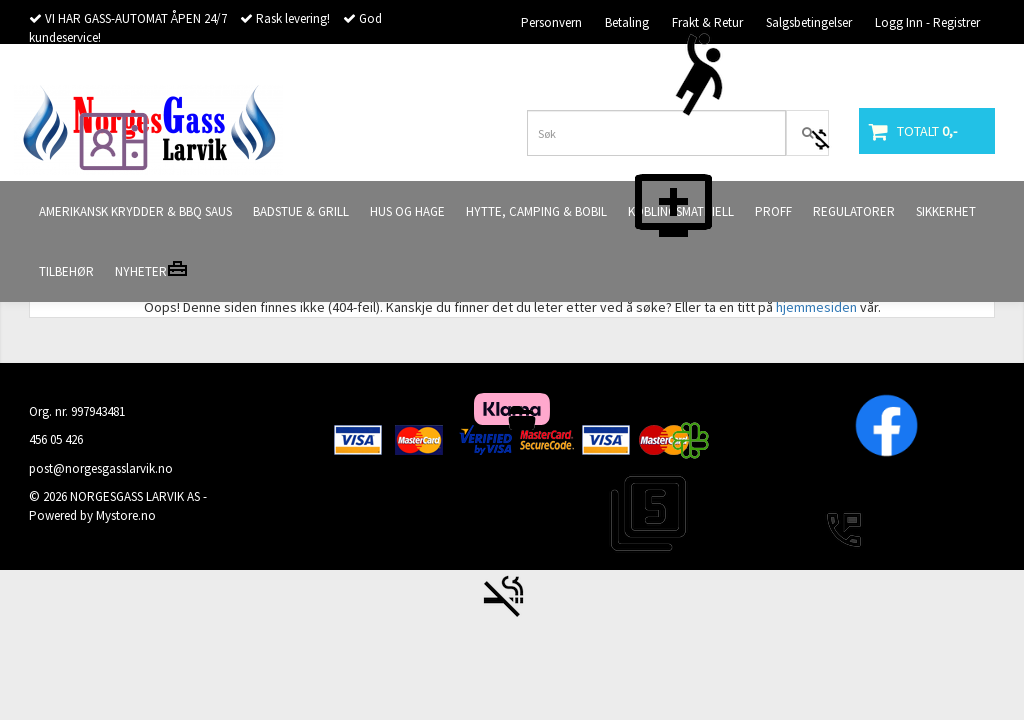 The height and width of the screenshot is (720, 1024). Describe the element at coordinates (648, 513) in the screenshot. I see `indicates 5 items or layers selected` at that location.